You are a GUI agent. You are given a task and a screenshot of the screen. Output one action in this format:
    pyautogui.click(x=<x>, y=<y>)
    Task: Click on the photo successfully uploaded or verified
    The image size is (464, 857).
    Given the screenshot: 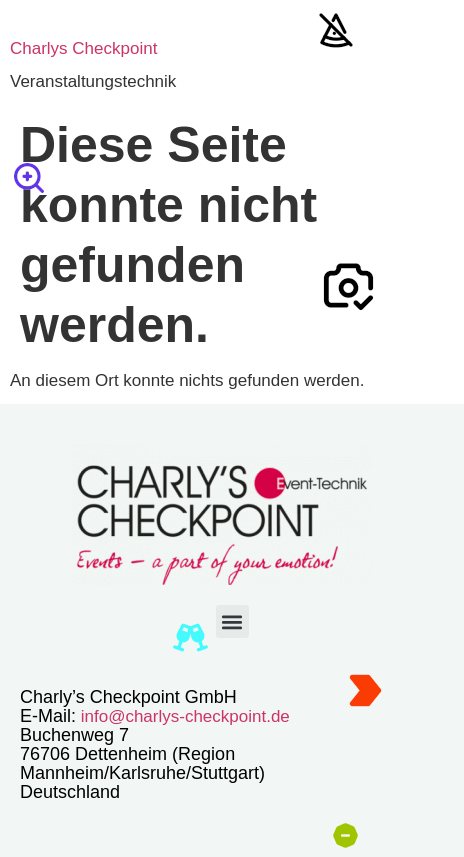 What is the action you would take?
    pyautogui.click(x=348, y=285)
    